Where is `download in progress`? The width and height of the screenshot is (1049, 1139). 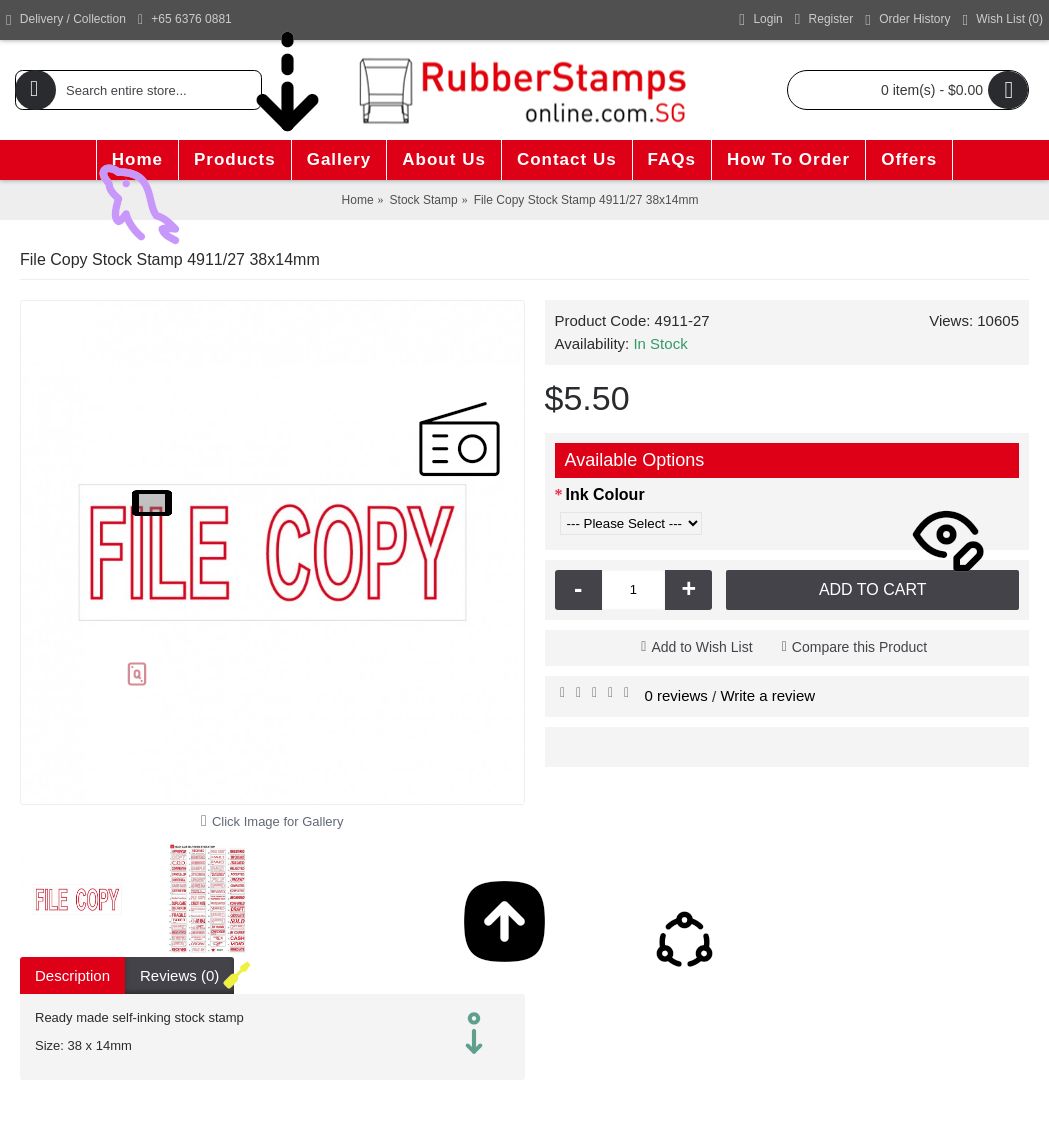
download in progress is located at coordinates (287, 81).